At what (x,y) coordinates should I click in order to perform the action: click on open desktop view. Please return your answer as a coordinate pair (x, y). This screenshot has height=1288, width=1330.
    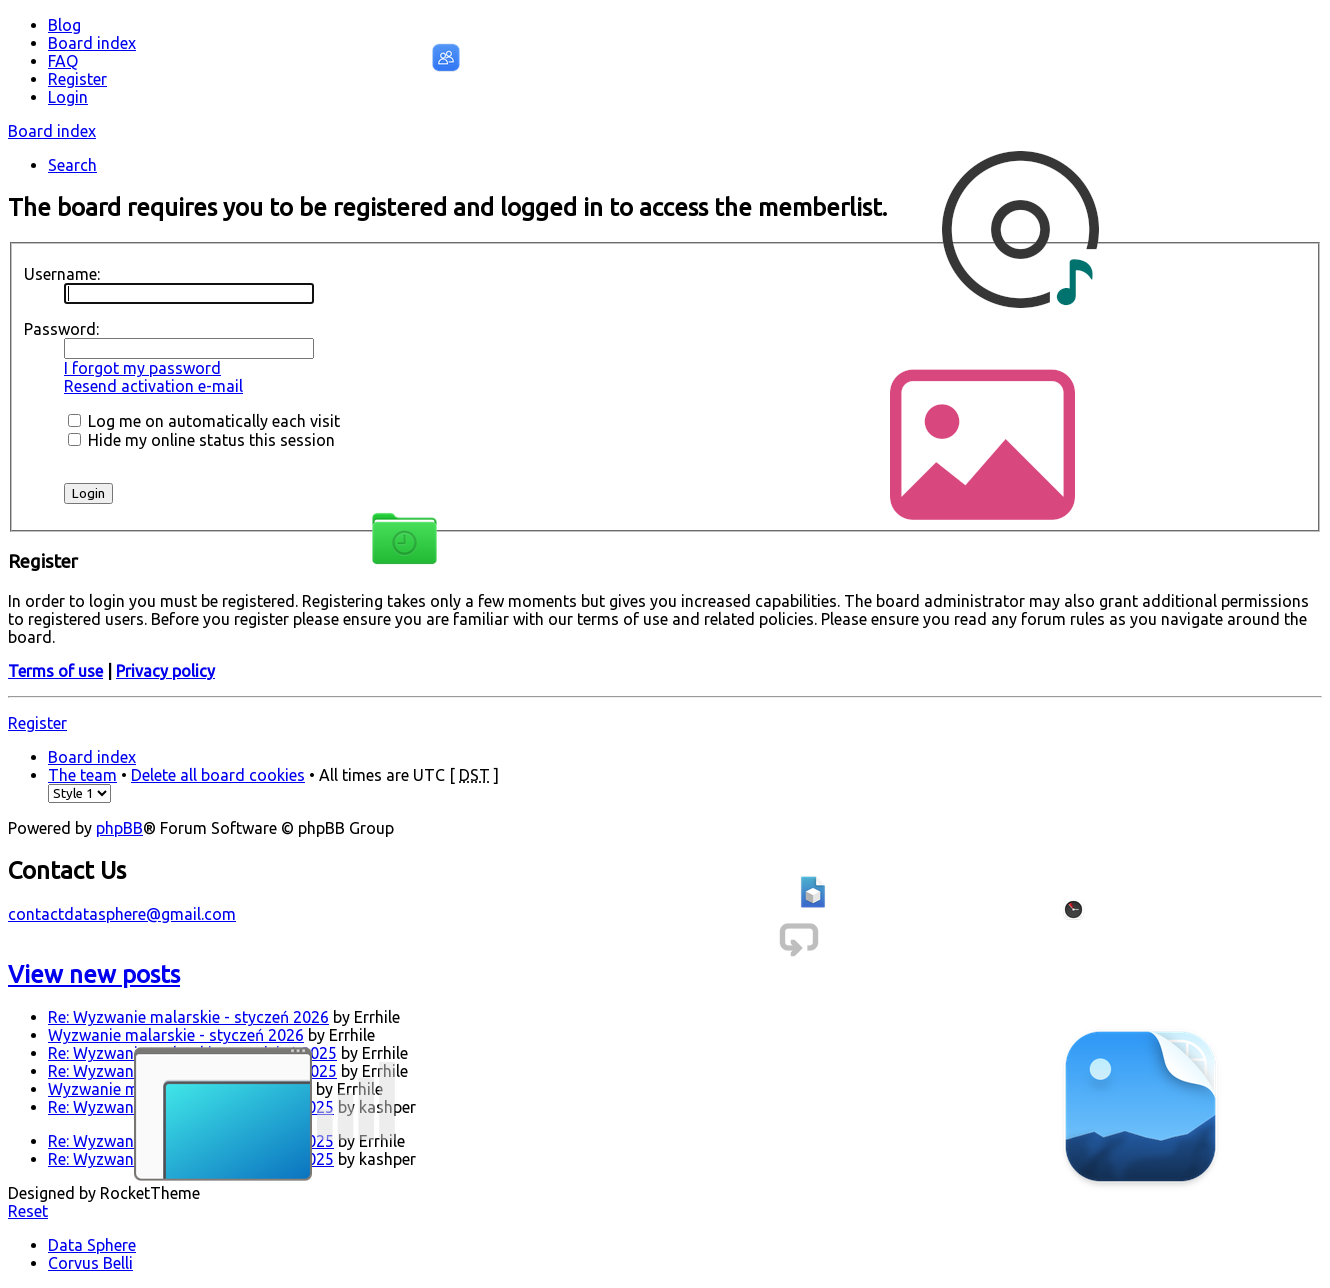
    Looking at the image, I should click on (223, 1114).